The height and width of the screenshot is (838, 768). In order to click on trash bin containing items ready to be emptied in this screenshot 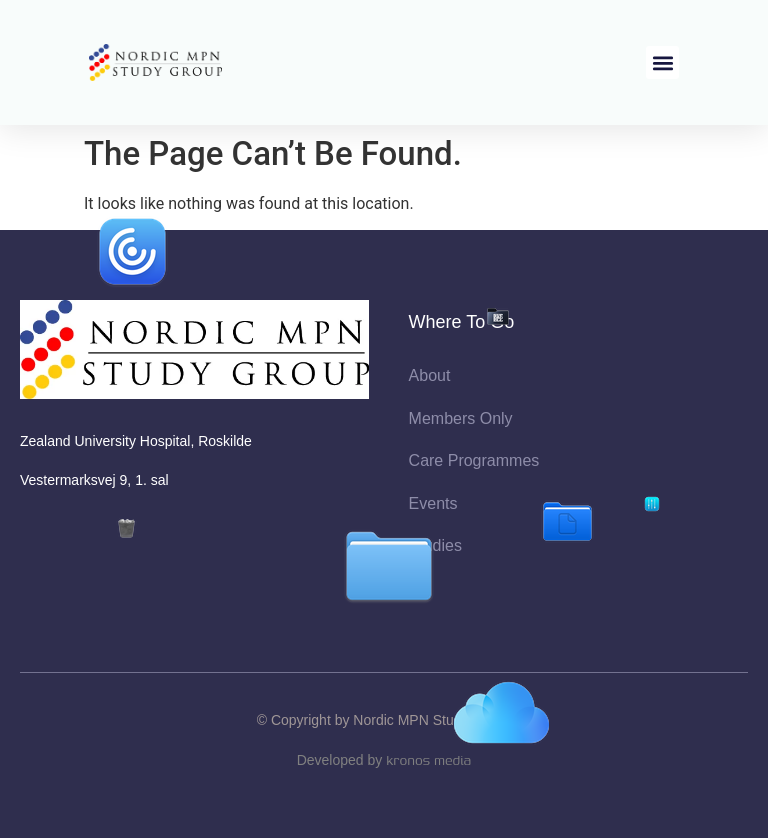, I will do `click(126, 528)`.